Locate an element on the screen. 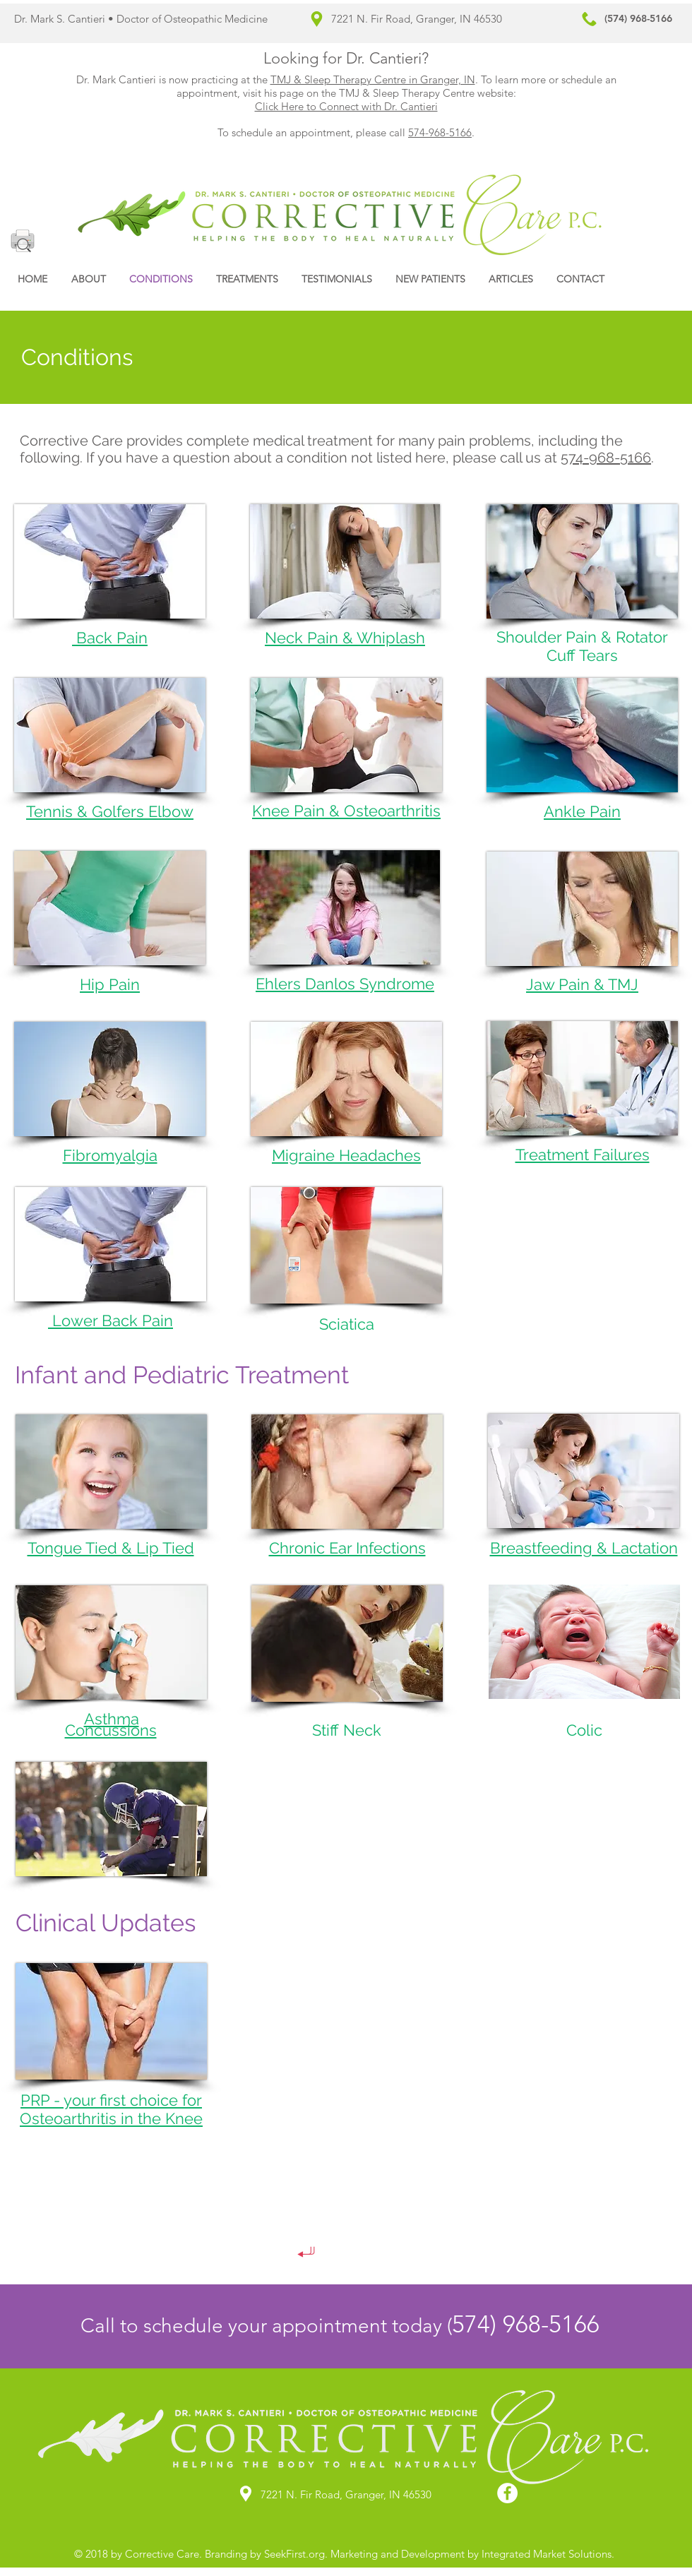 The height and width of the screenshot is (2576, 692). open atril document viewer is located at coordinates (294, 1264).